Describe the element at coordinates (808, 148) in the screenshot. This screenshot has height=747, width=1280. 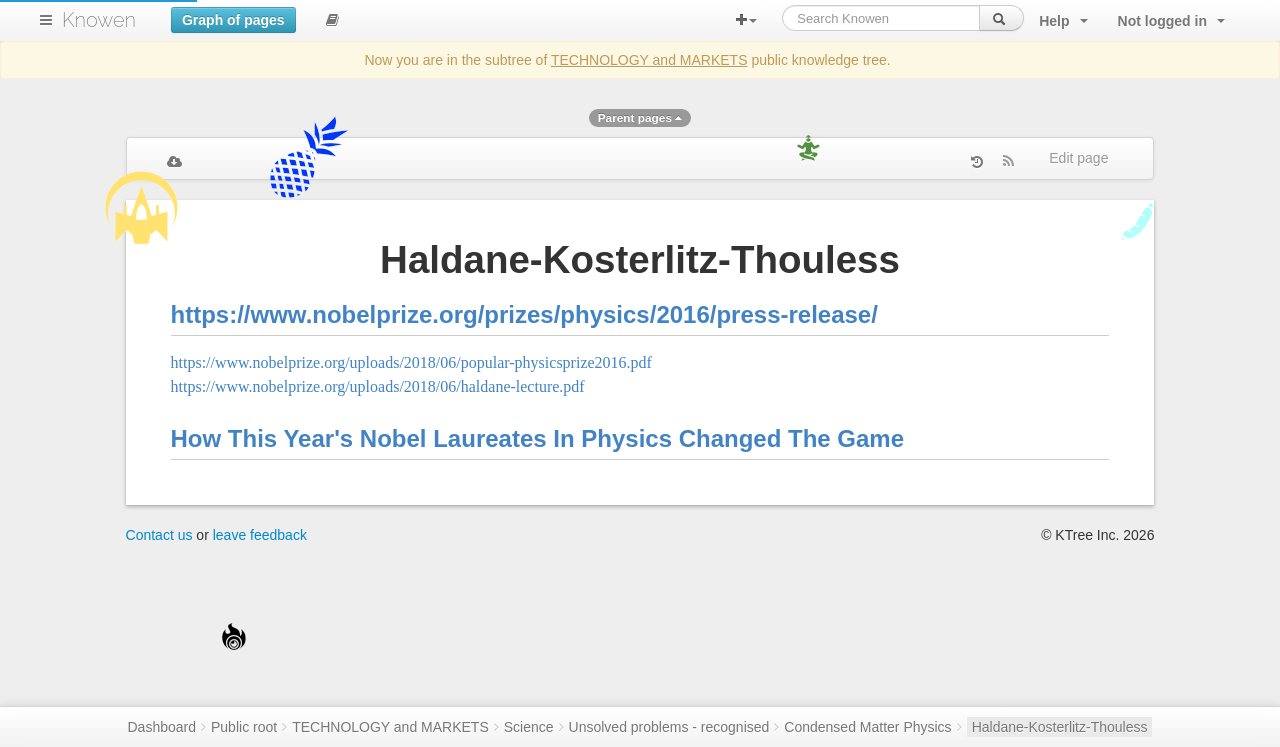
I see `access meditation or mindfulness features` at that location.